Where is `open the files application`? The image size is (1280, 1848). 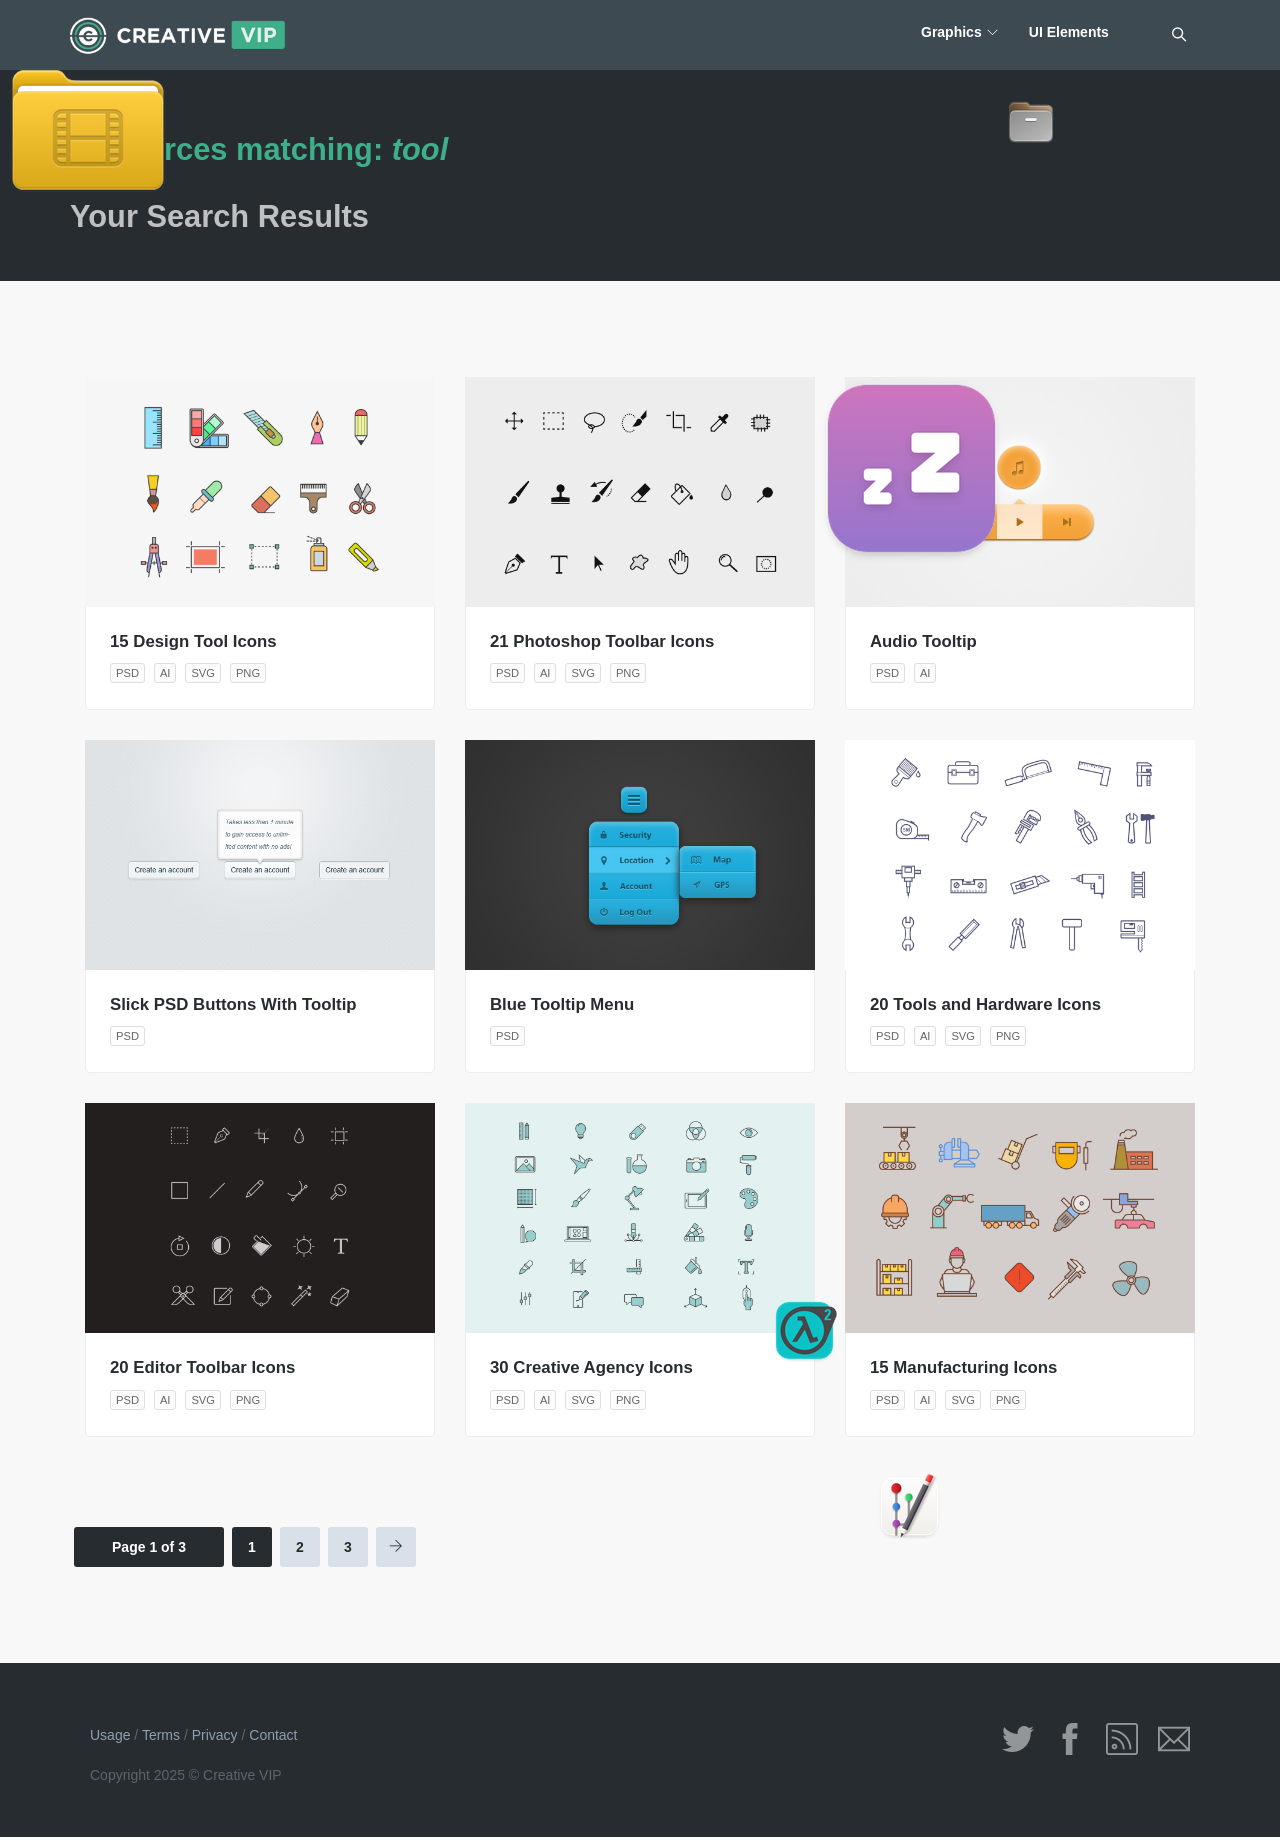
open the files application is located at coordinates (1031, 122).